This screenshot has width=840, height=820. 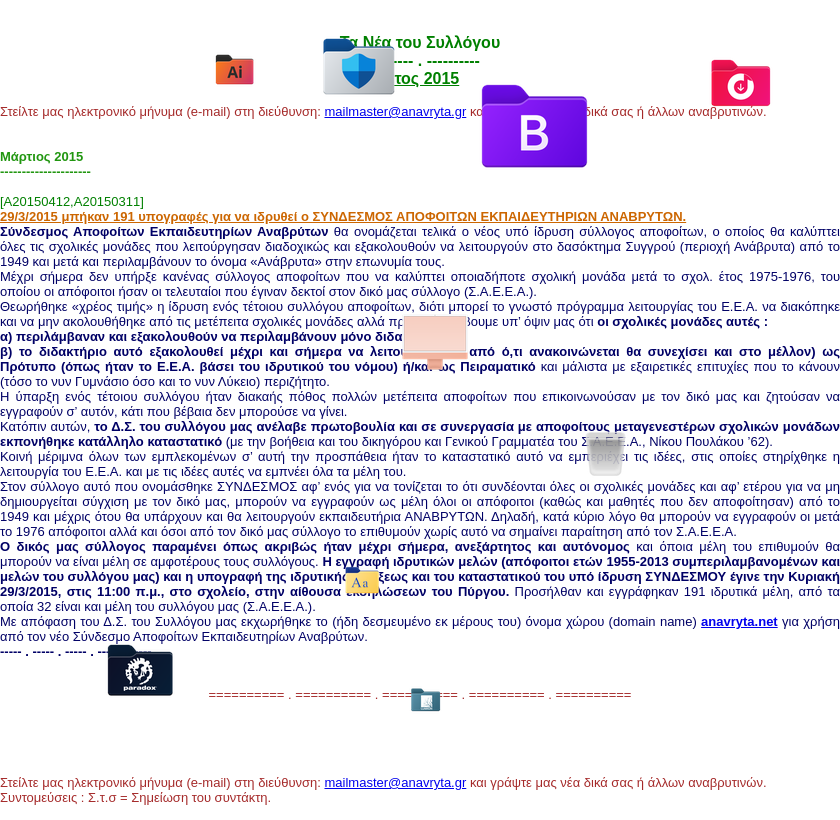 What do you see at coordinates (740, 84) in the screenshot?
I see `open 4K Tokkit video downloads folder` at bounding box center [740, 84].